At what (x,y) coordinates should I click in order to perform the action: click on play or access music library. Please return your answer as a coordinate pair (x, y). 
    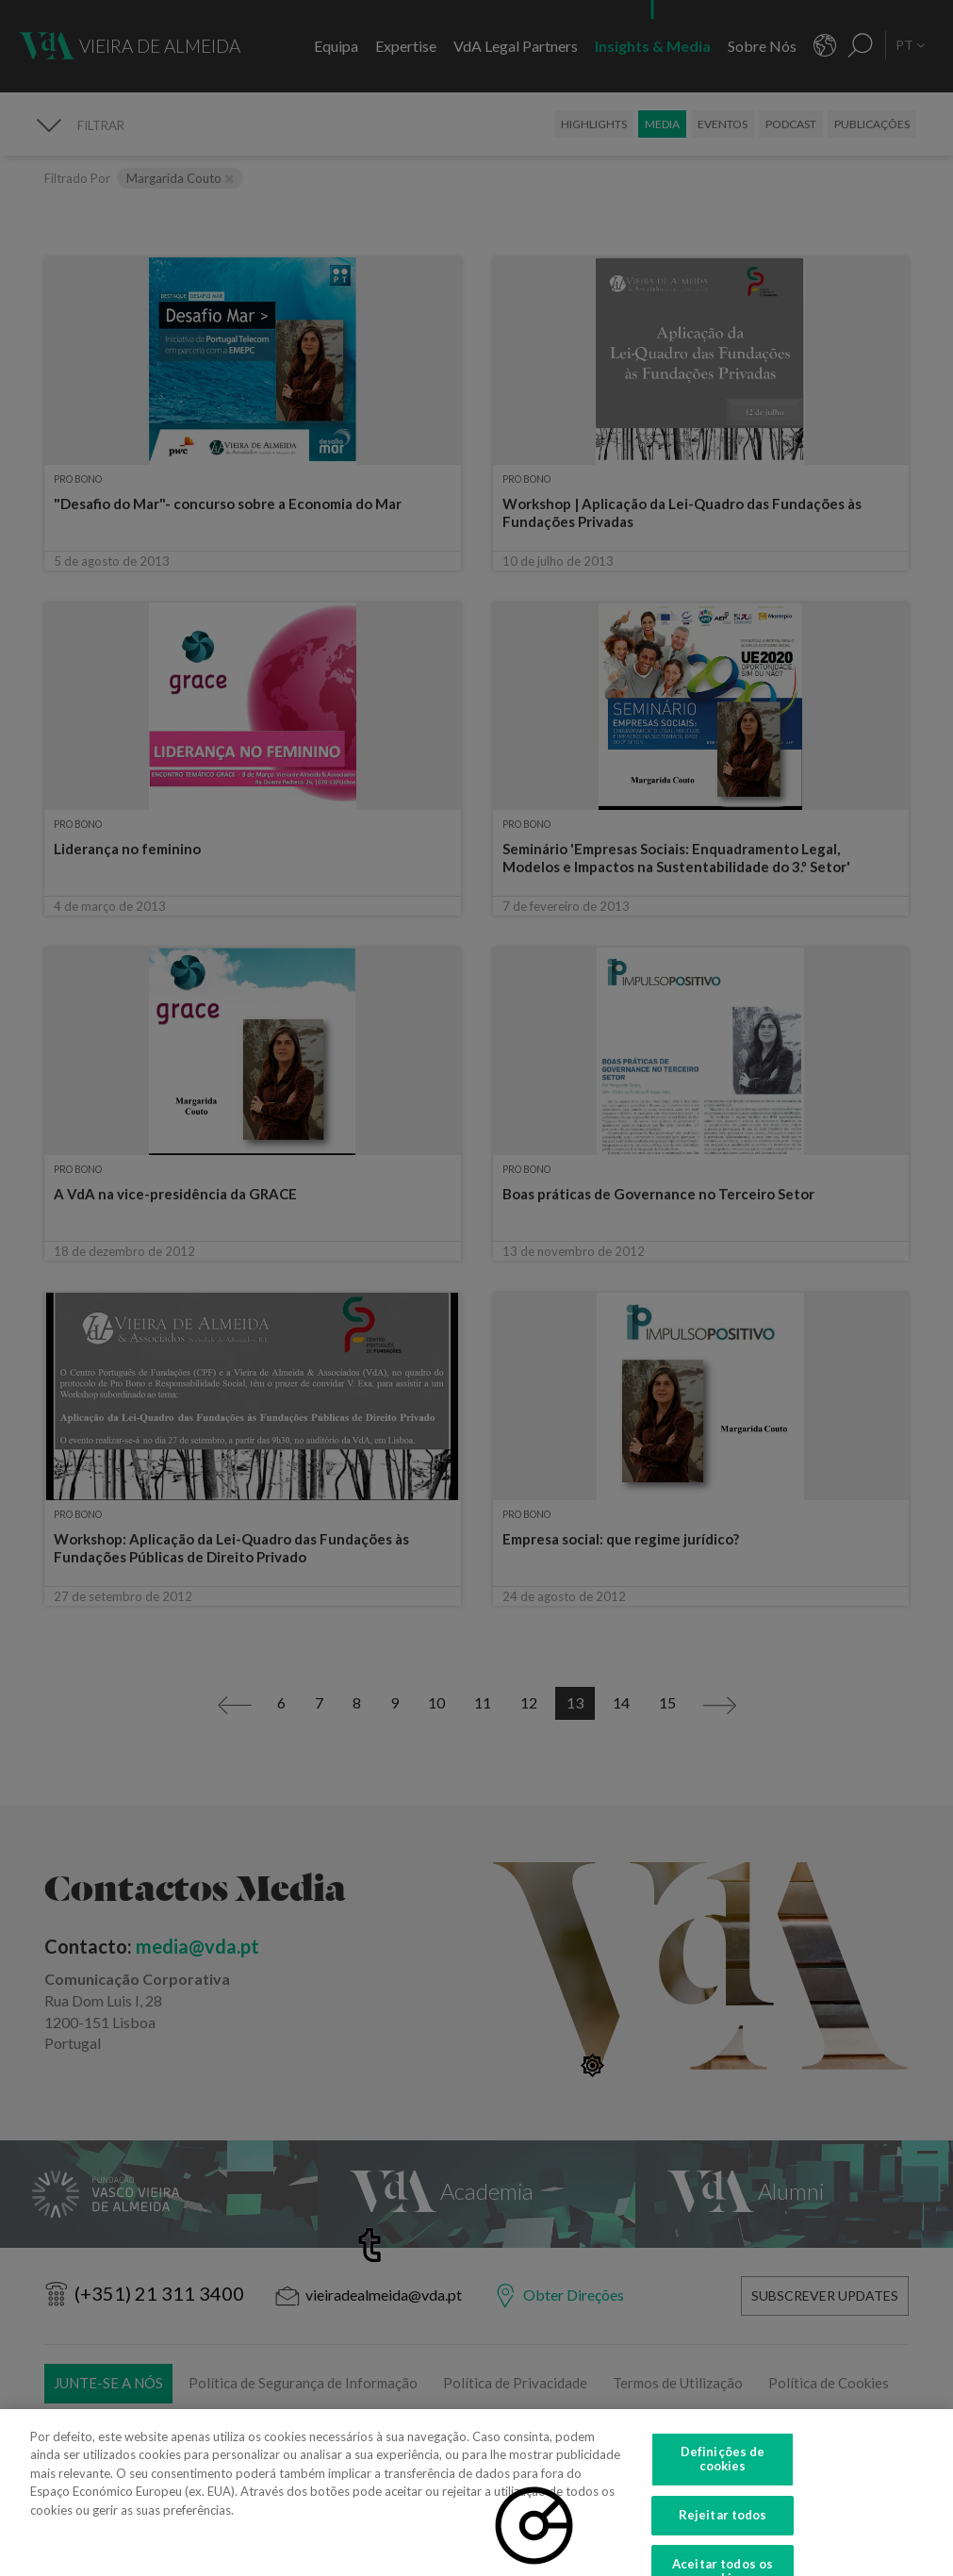
    Looking at the image, I should click on (534, 2525).